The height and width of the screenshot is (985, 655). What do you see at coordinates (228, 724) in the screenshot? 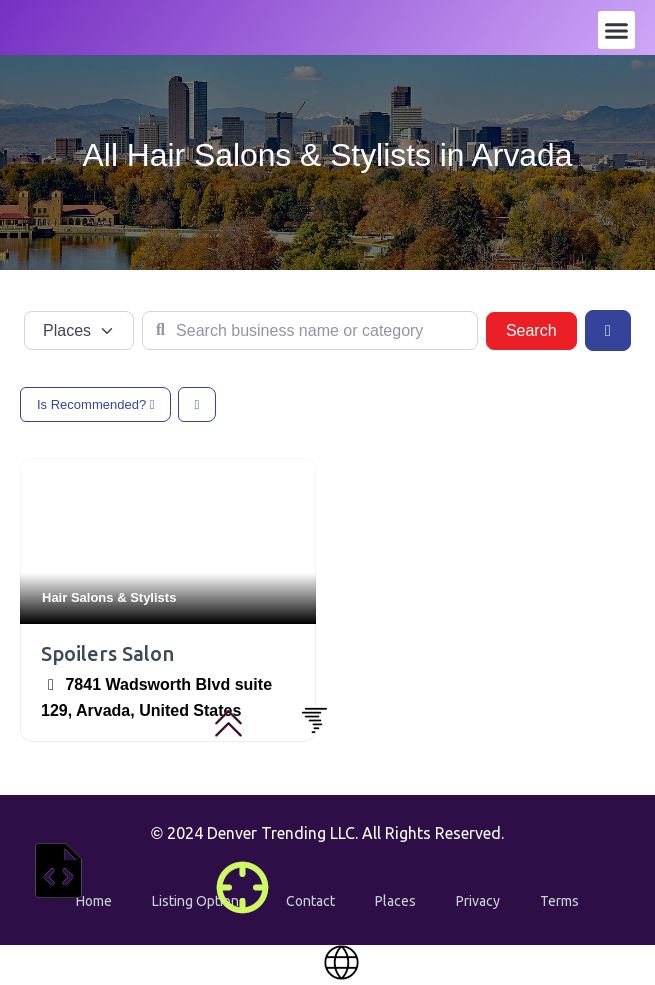
I see `scroll to top of page` at bounding box center [228, 724].